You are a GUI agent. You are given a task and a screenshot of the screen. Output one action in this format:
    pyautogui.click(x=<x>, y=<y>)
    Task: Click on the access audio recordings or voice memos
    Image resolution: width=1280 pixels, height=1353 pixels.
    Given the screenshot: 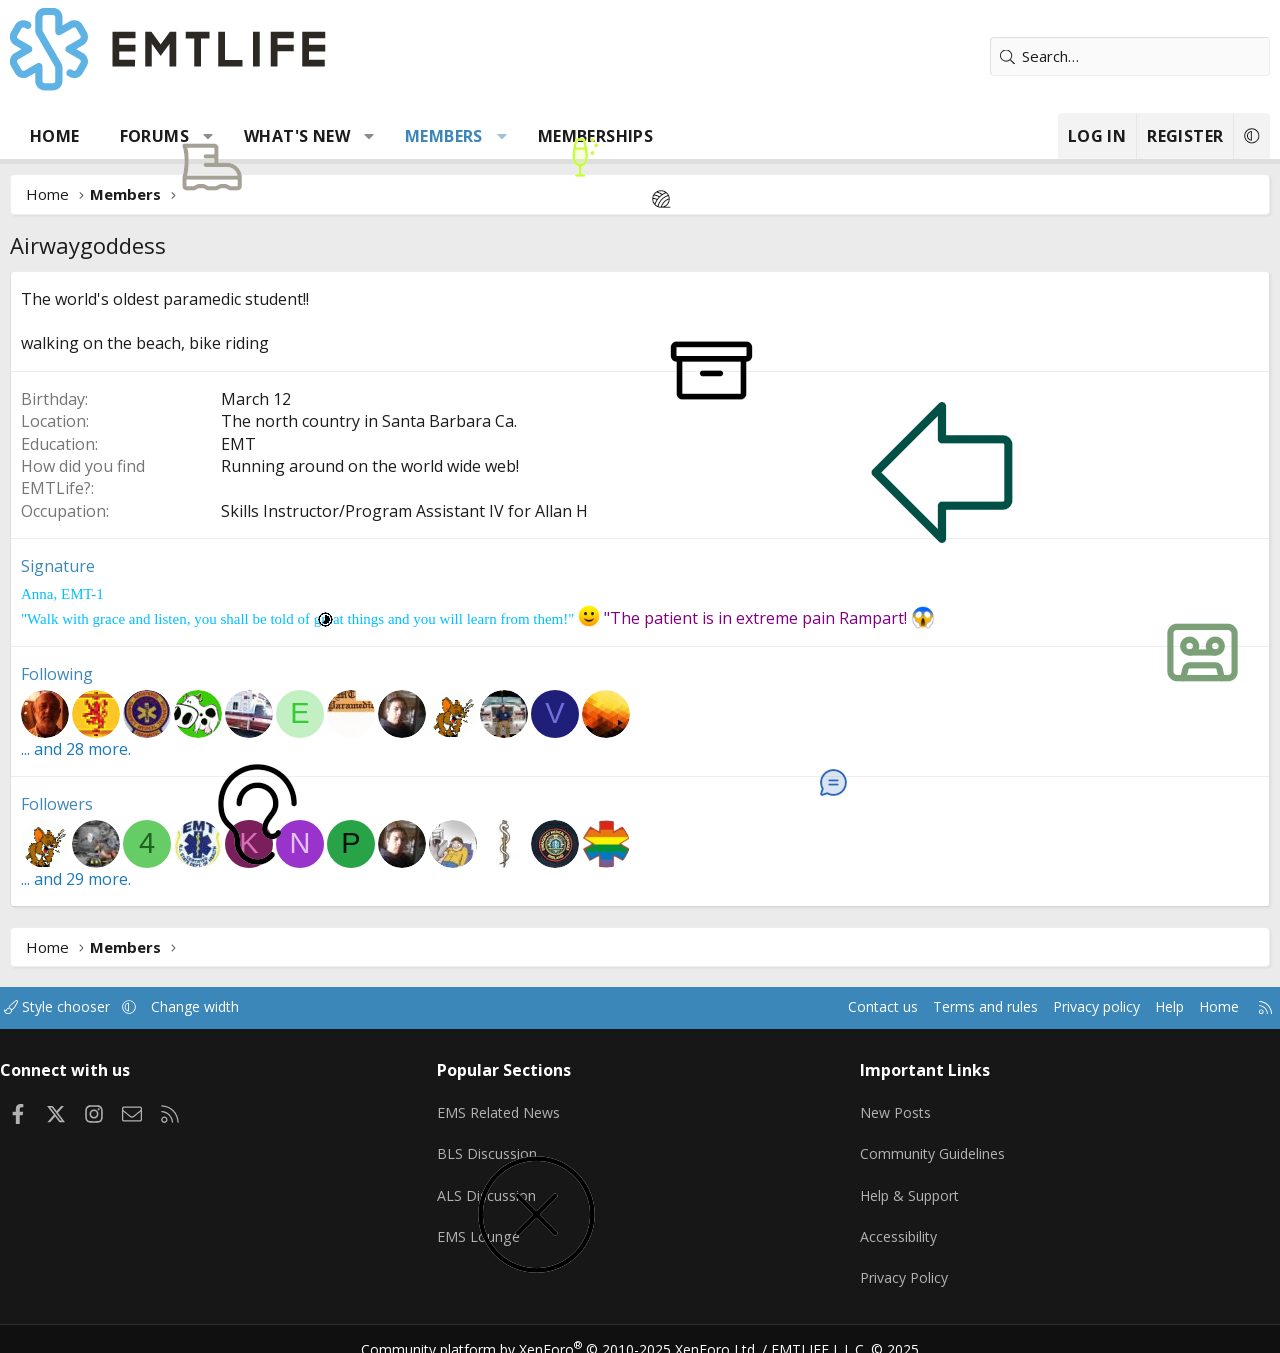 What is the action you would take?
    pyautogui.click(x=1202, y=652)
    